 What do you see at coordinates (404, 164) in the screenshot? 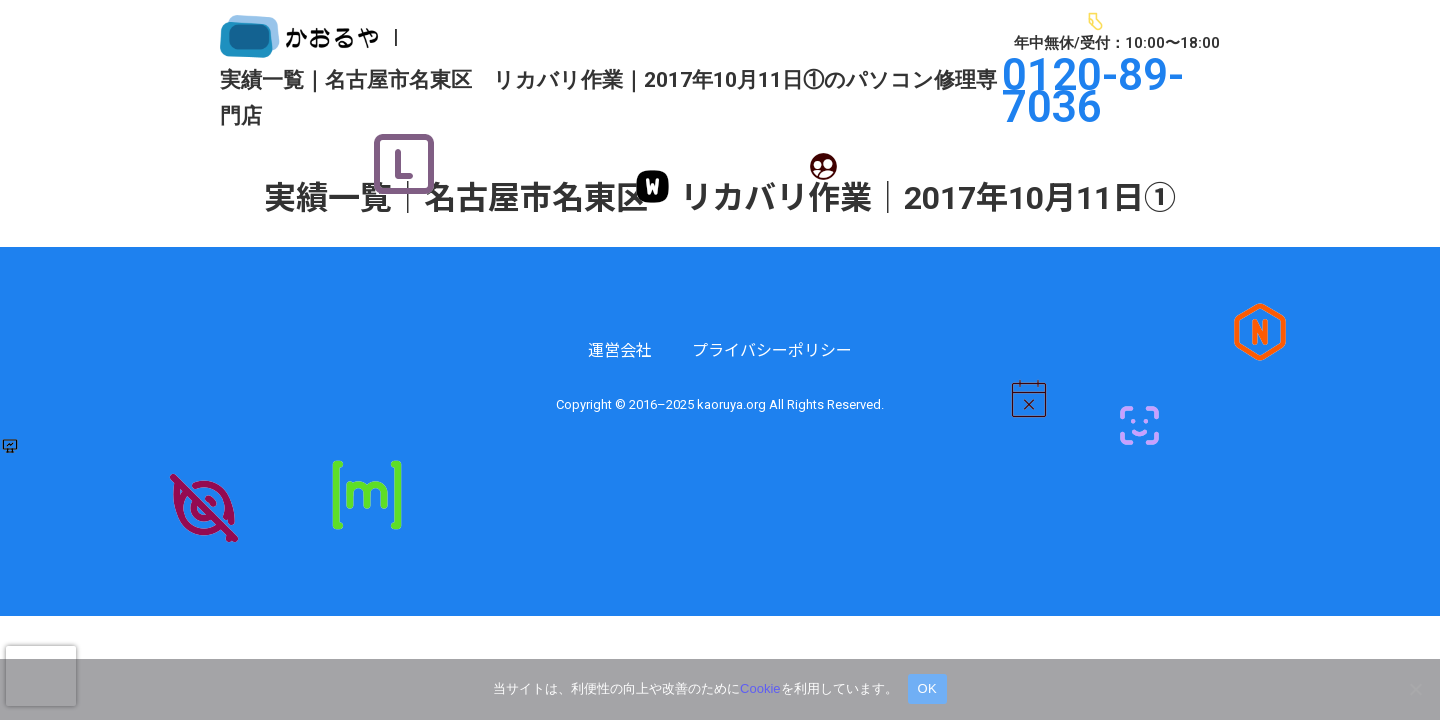
I see `indicates a label or list view option` at bounding box center [404, 164].